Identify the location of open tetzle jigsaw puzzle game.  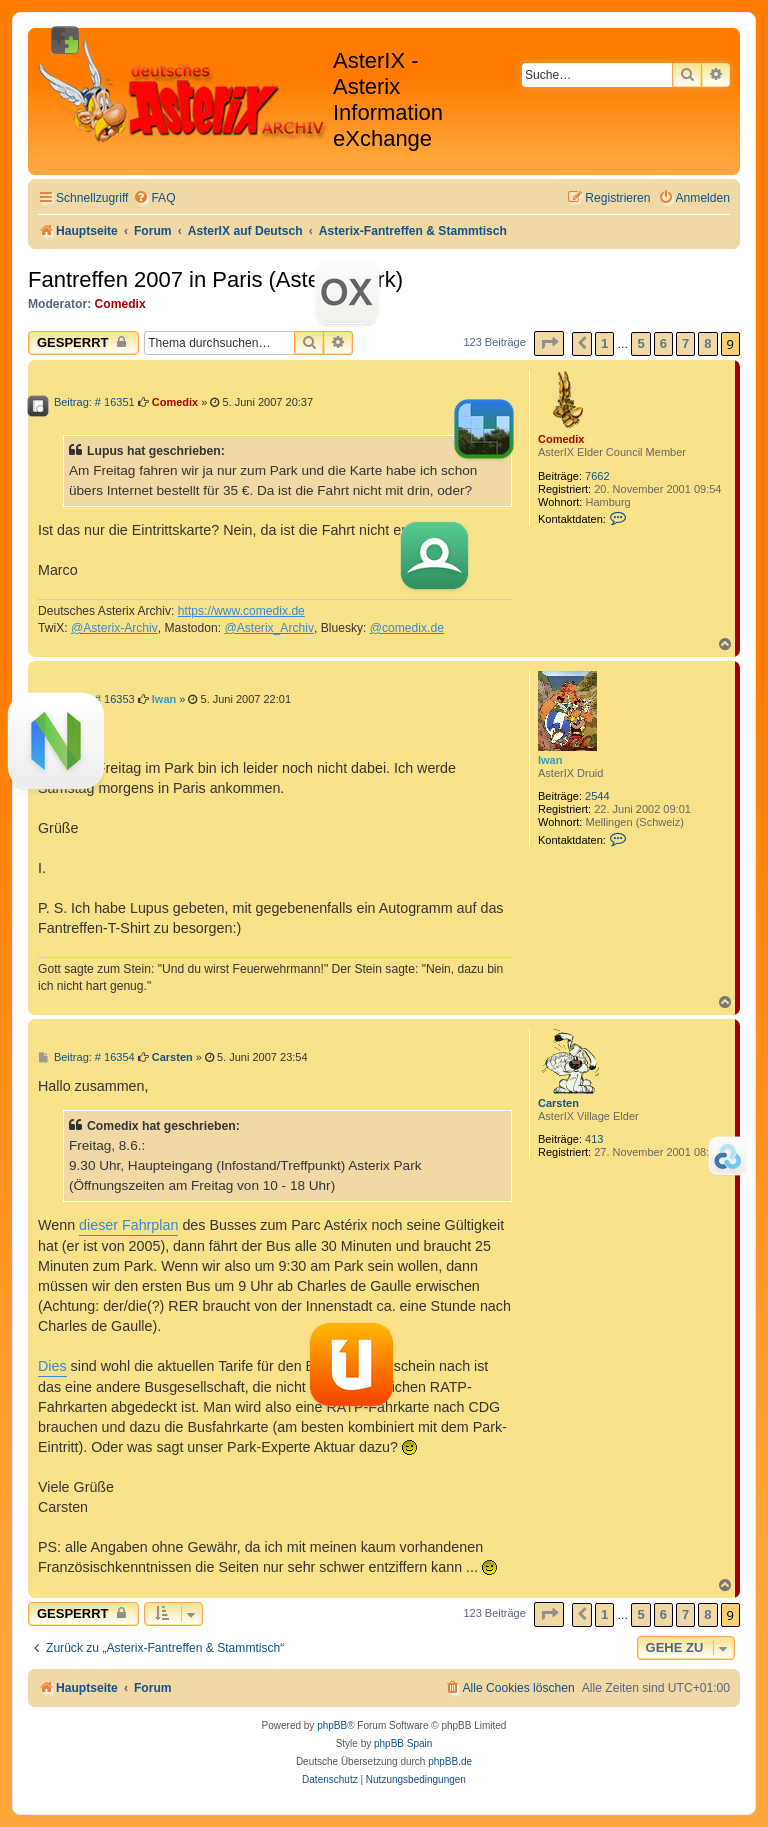
(484, 429).